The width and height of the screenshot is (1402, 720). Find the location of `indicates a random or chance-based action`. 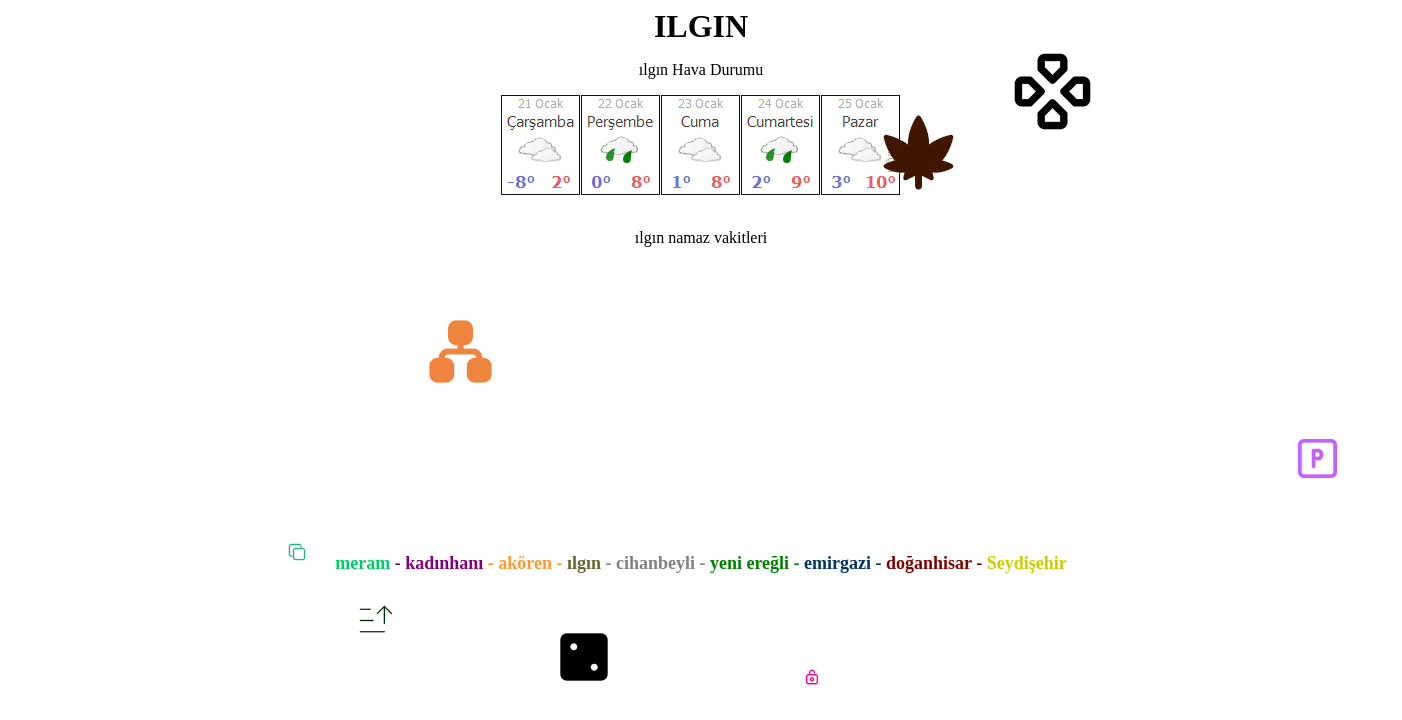

indicates a random or chance-based action is located at coordinates (584, 657).